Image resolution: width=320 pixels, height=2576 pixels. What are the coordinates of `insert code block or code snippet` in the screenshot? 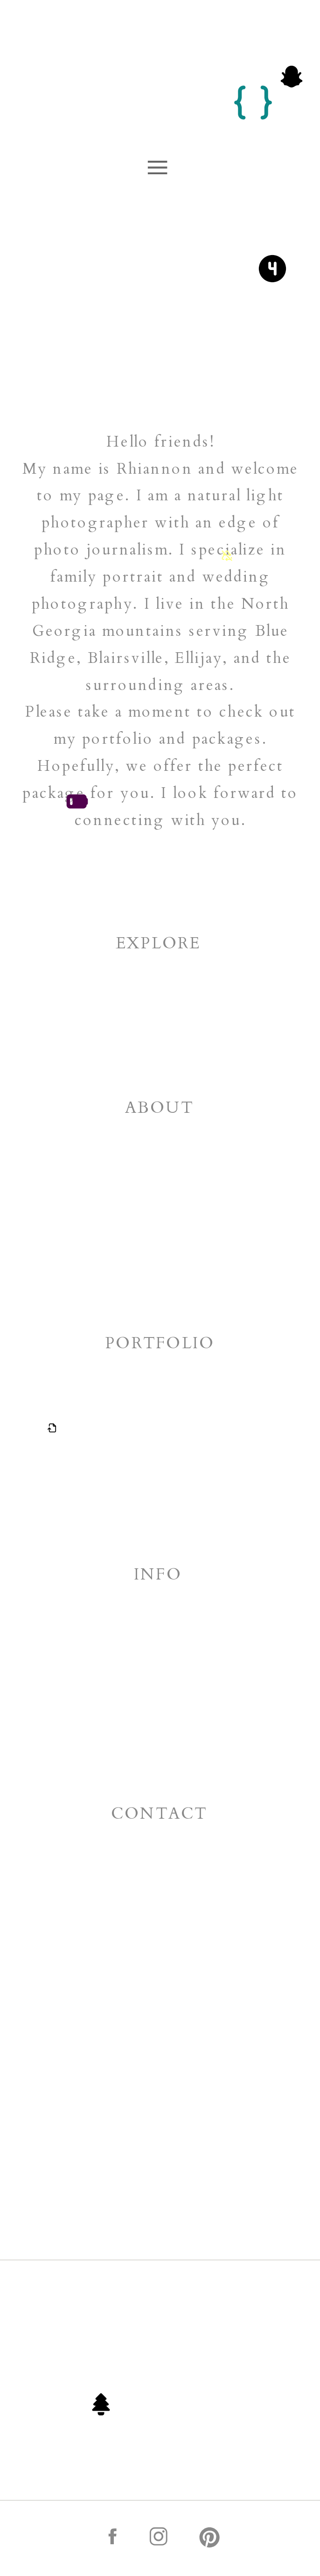 It's located at (253, 102).